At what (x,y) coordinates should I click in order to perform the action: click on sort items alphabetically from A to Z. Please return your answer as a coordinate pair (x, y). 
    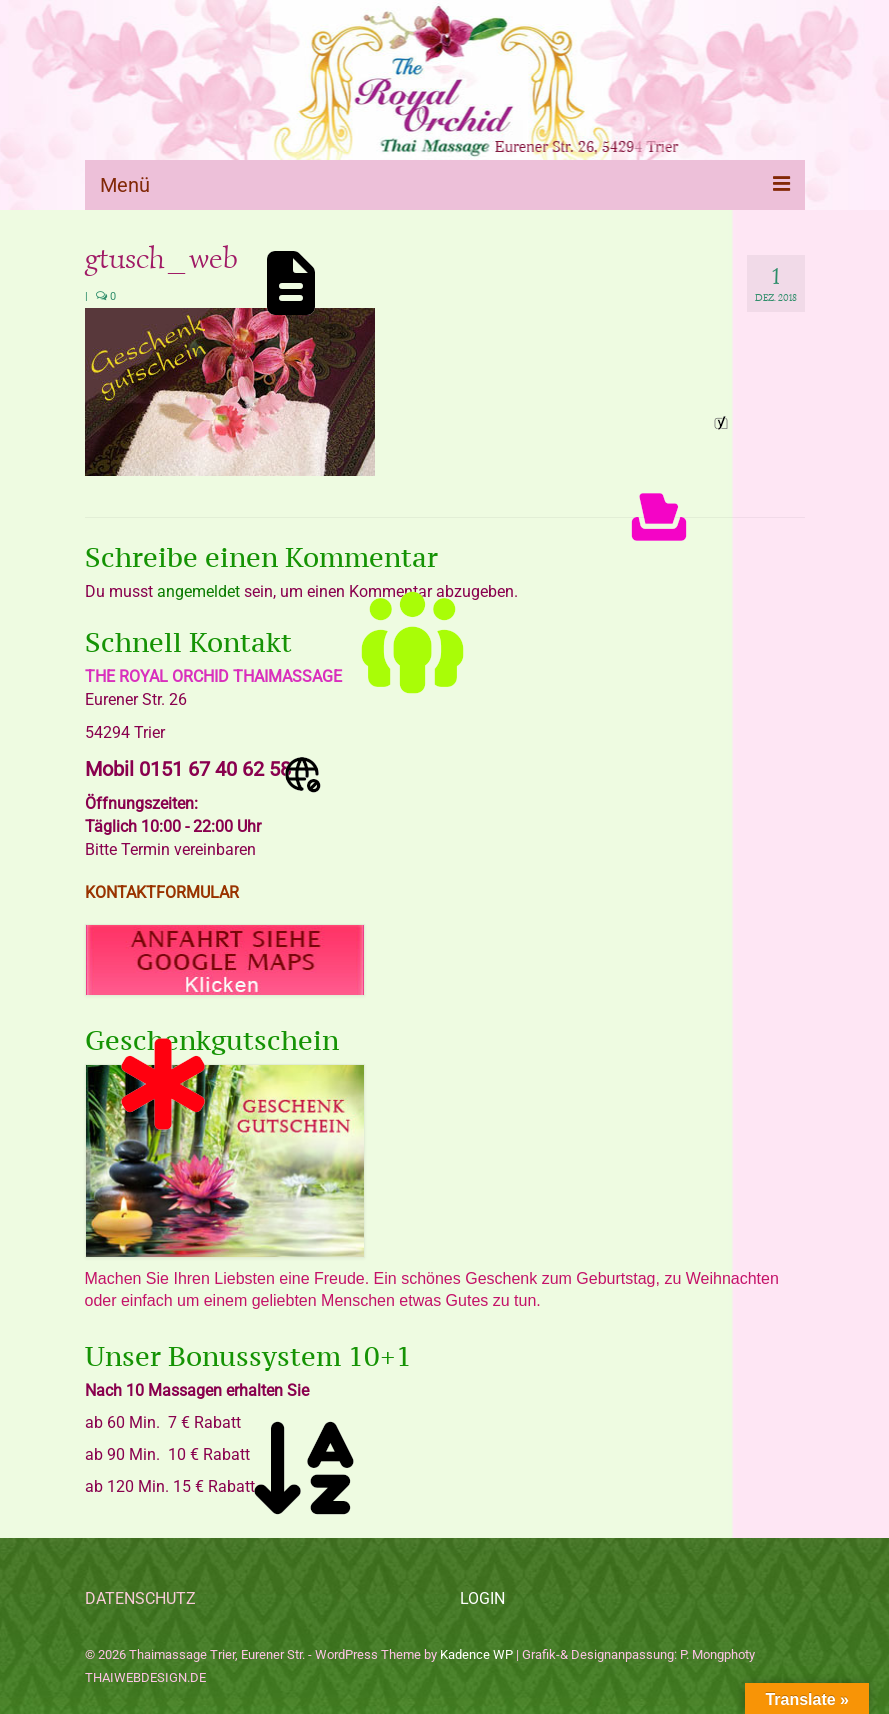
    Looking at the image, I should click on (304, 1468).